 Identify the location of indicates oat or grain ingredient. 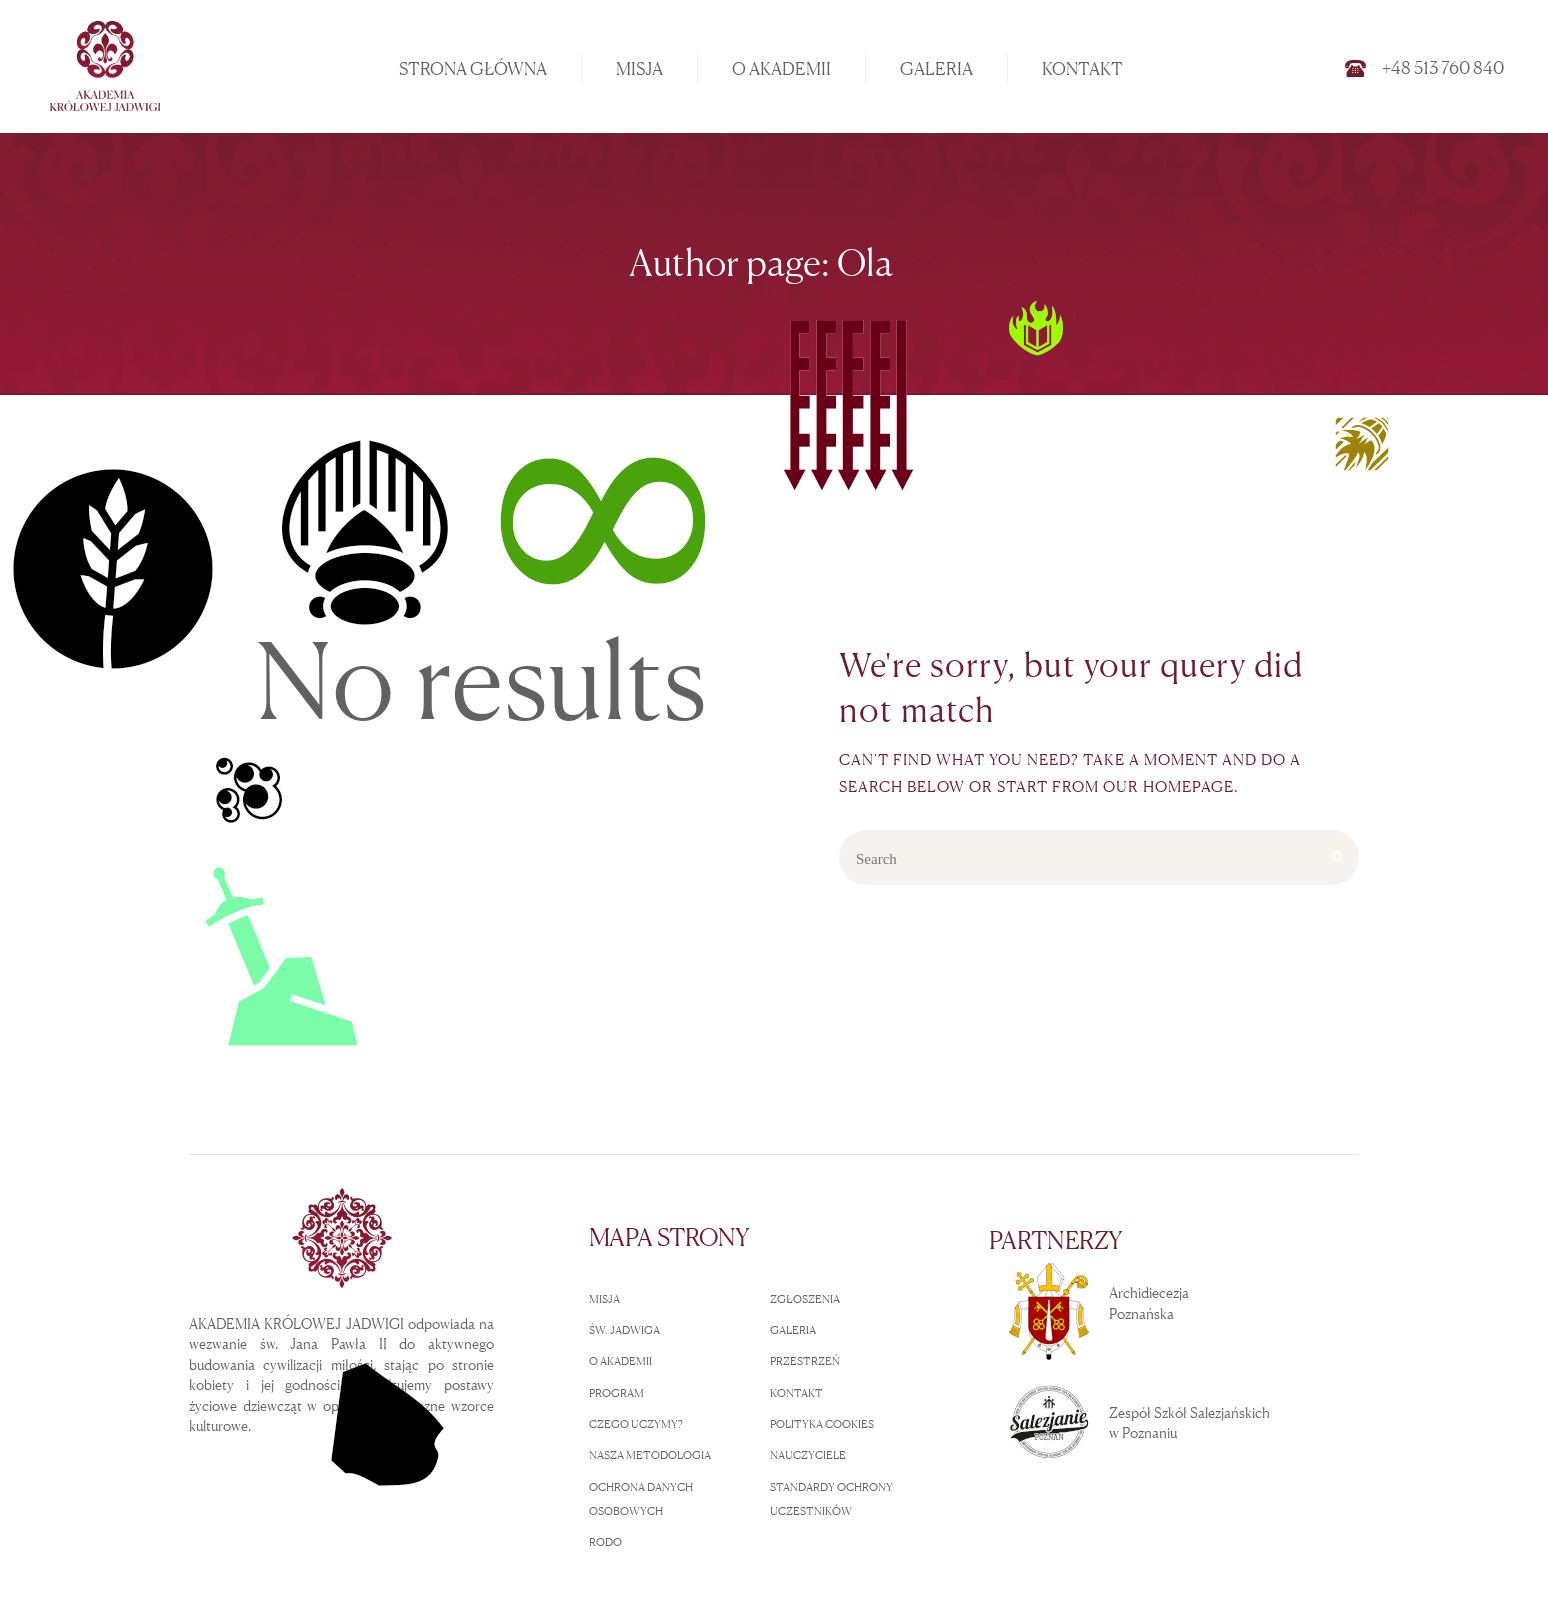
(113, 567).